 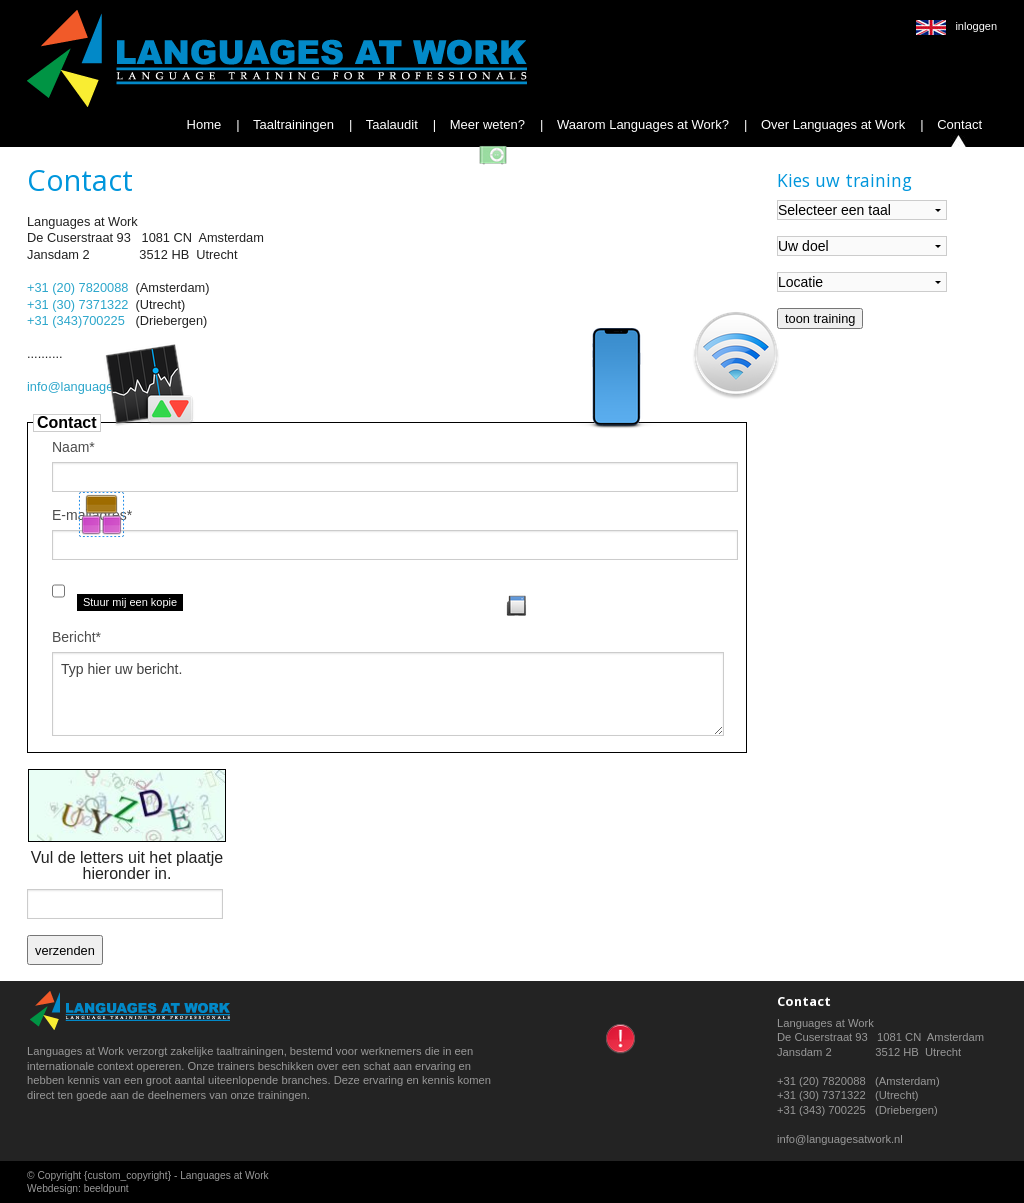 What do you see at coordinates (736, 353) in the screenshot?
I see `open airport utility to manage wireless network settings` at bounding box center [736, 353].